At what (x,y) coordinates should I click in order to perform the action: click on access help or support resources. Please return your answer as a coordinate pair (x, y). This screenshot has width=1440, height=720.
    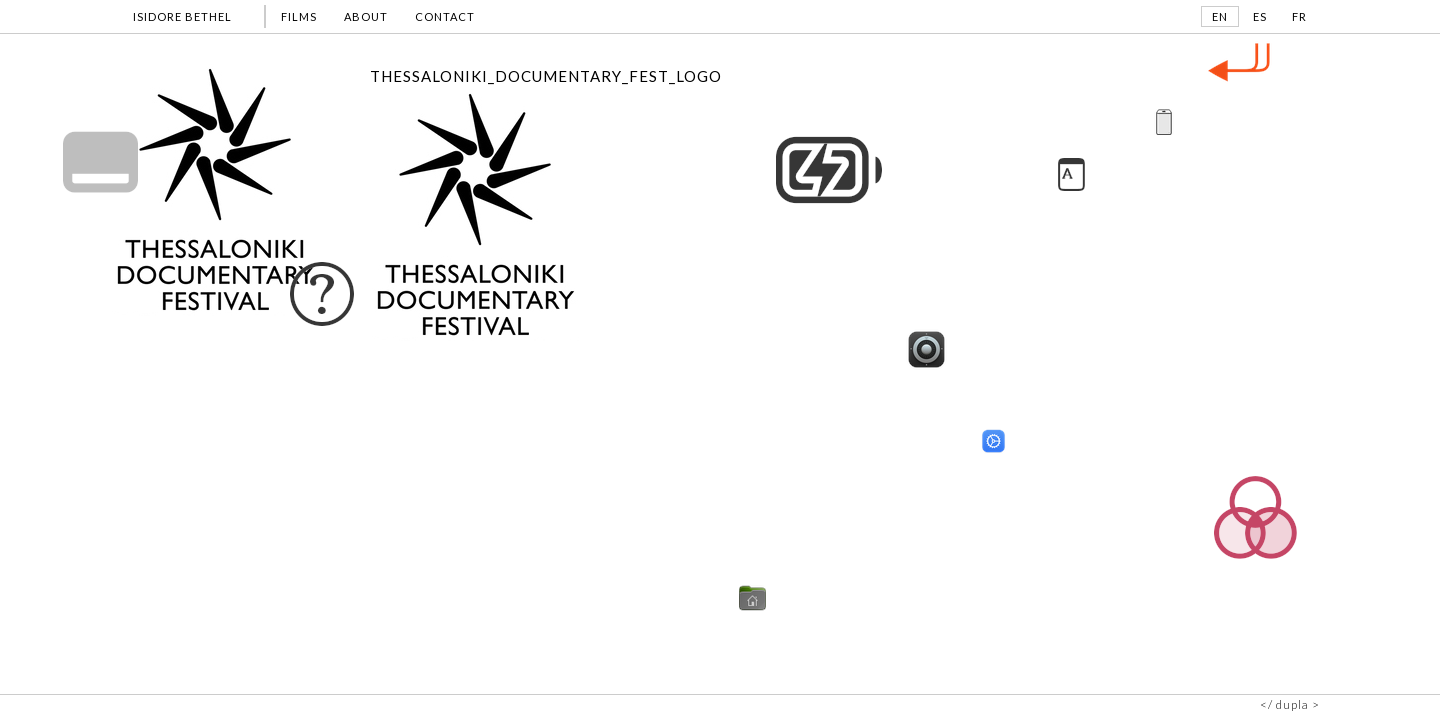
    Looking at the image, I should click on (322, 294).